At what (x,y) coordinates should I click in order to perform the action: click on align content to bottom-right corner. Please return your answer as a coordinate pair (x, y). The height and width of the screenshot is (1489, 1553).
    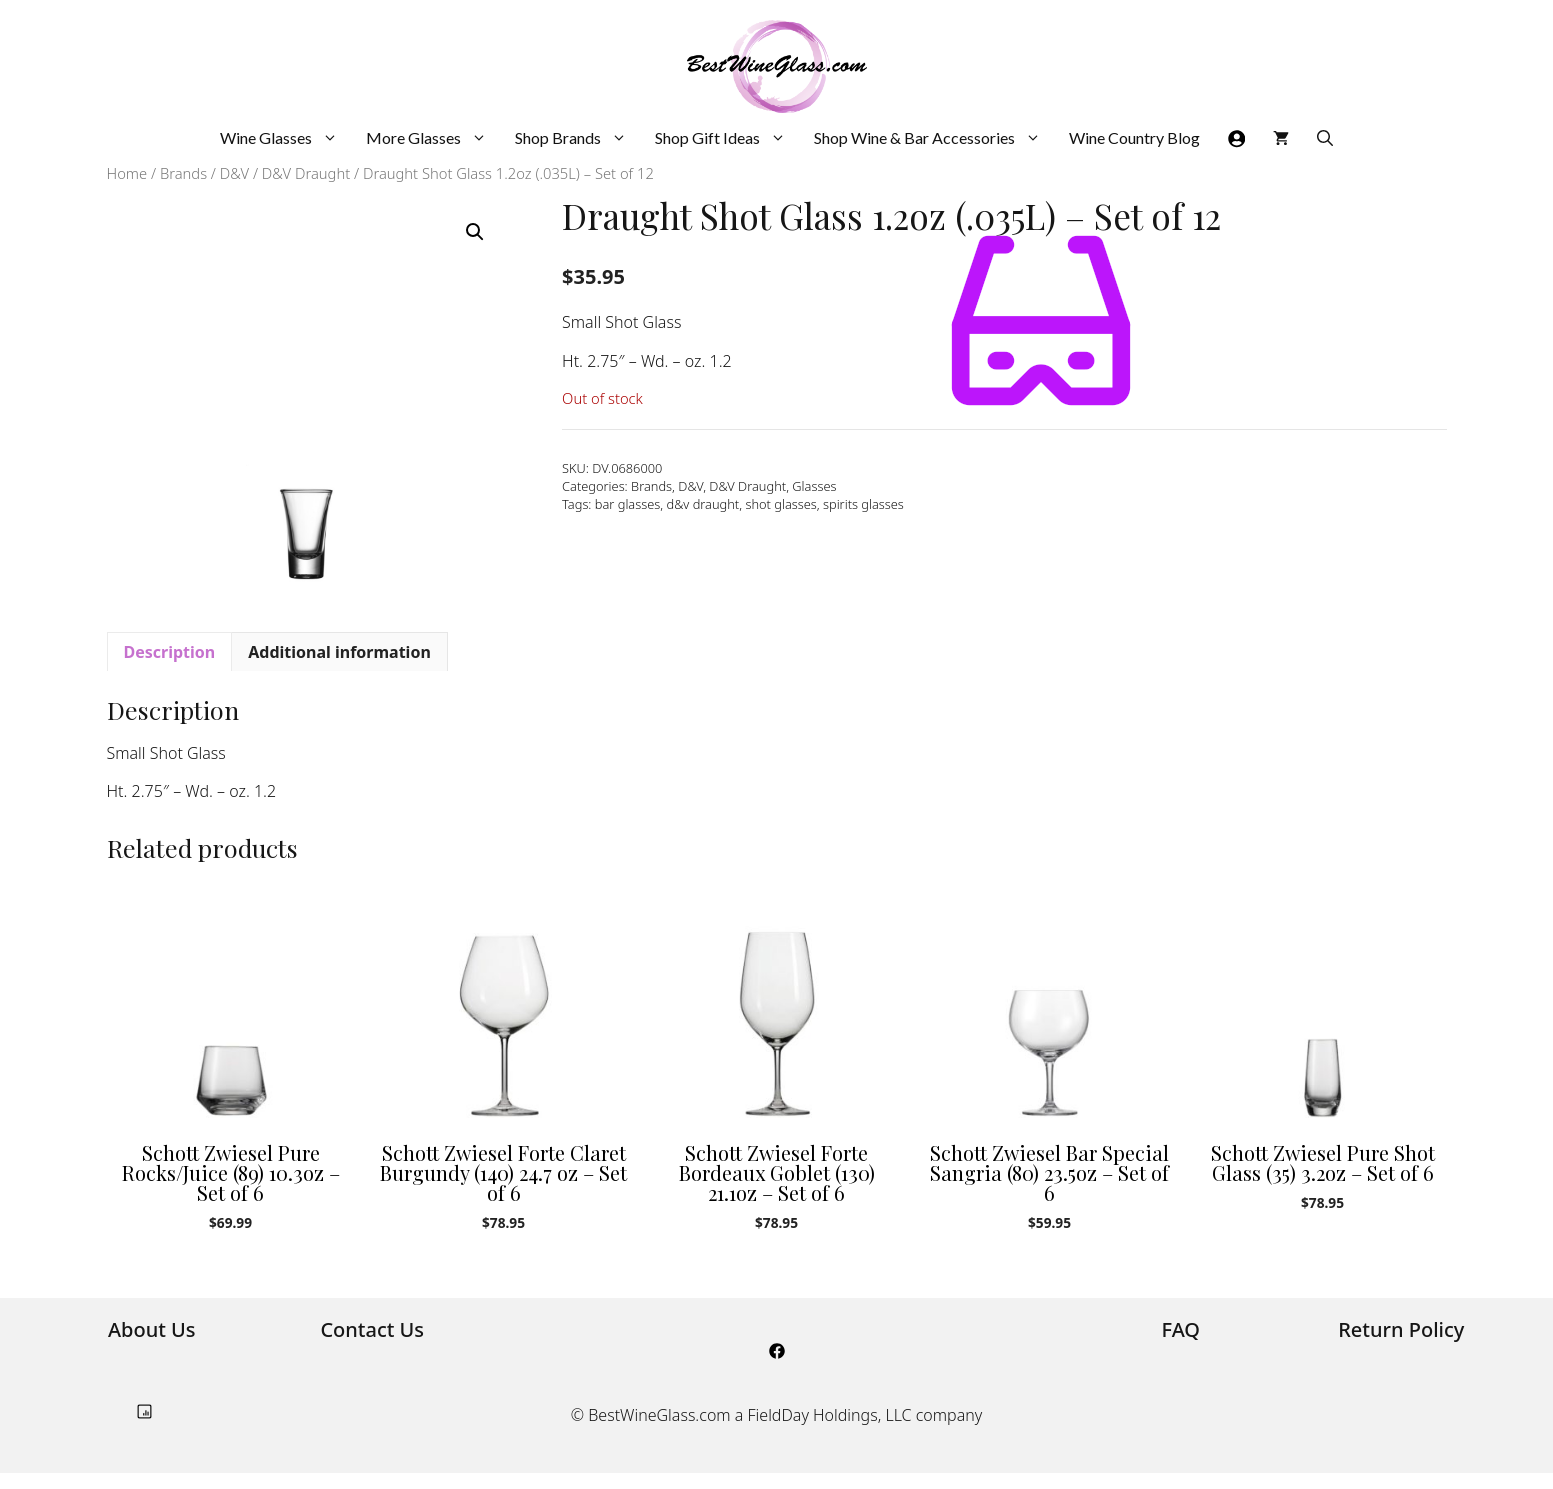
    Looking at the image, I should click on (144, 1411).